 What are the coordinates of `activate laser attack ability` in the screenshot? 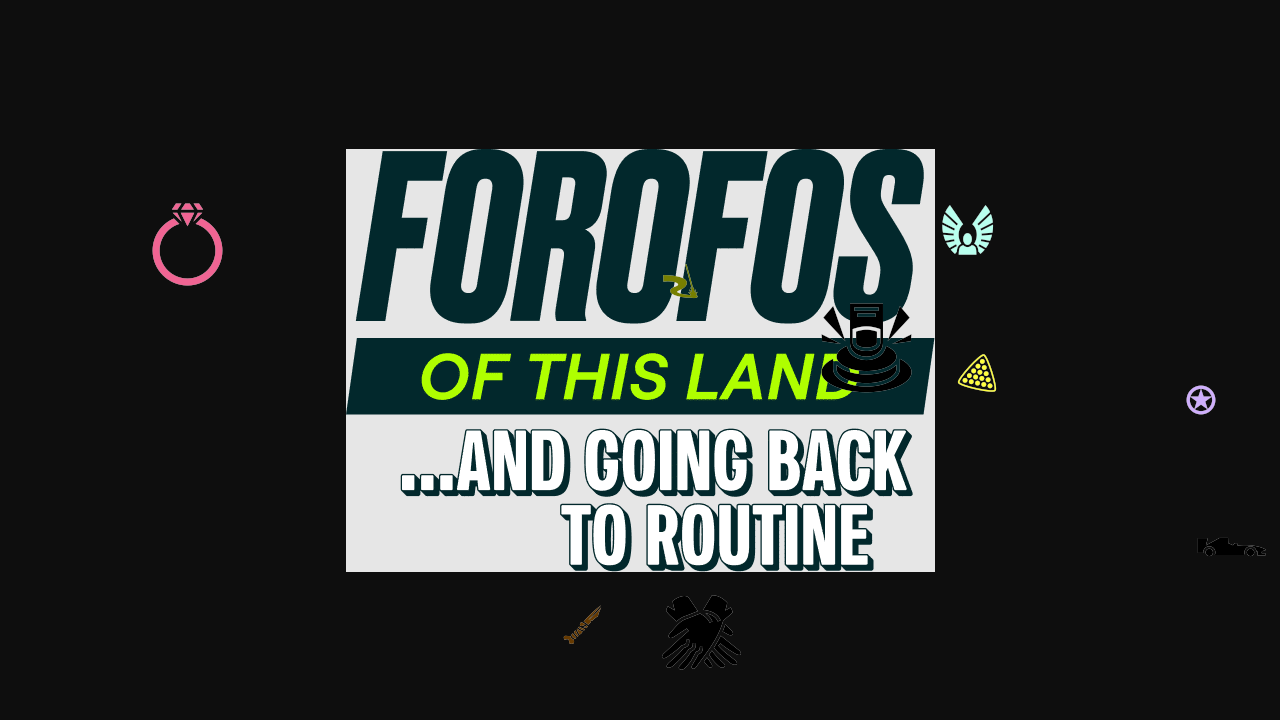 It's located at (680, 281).